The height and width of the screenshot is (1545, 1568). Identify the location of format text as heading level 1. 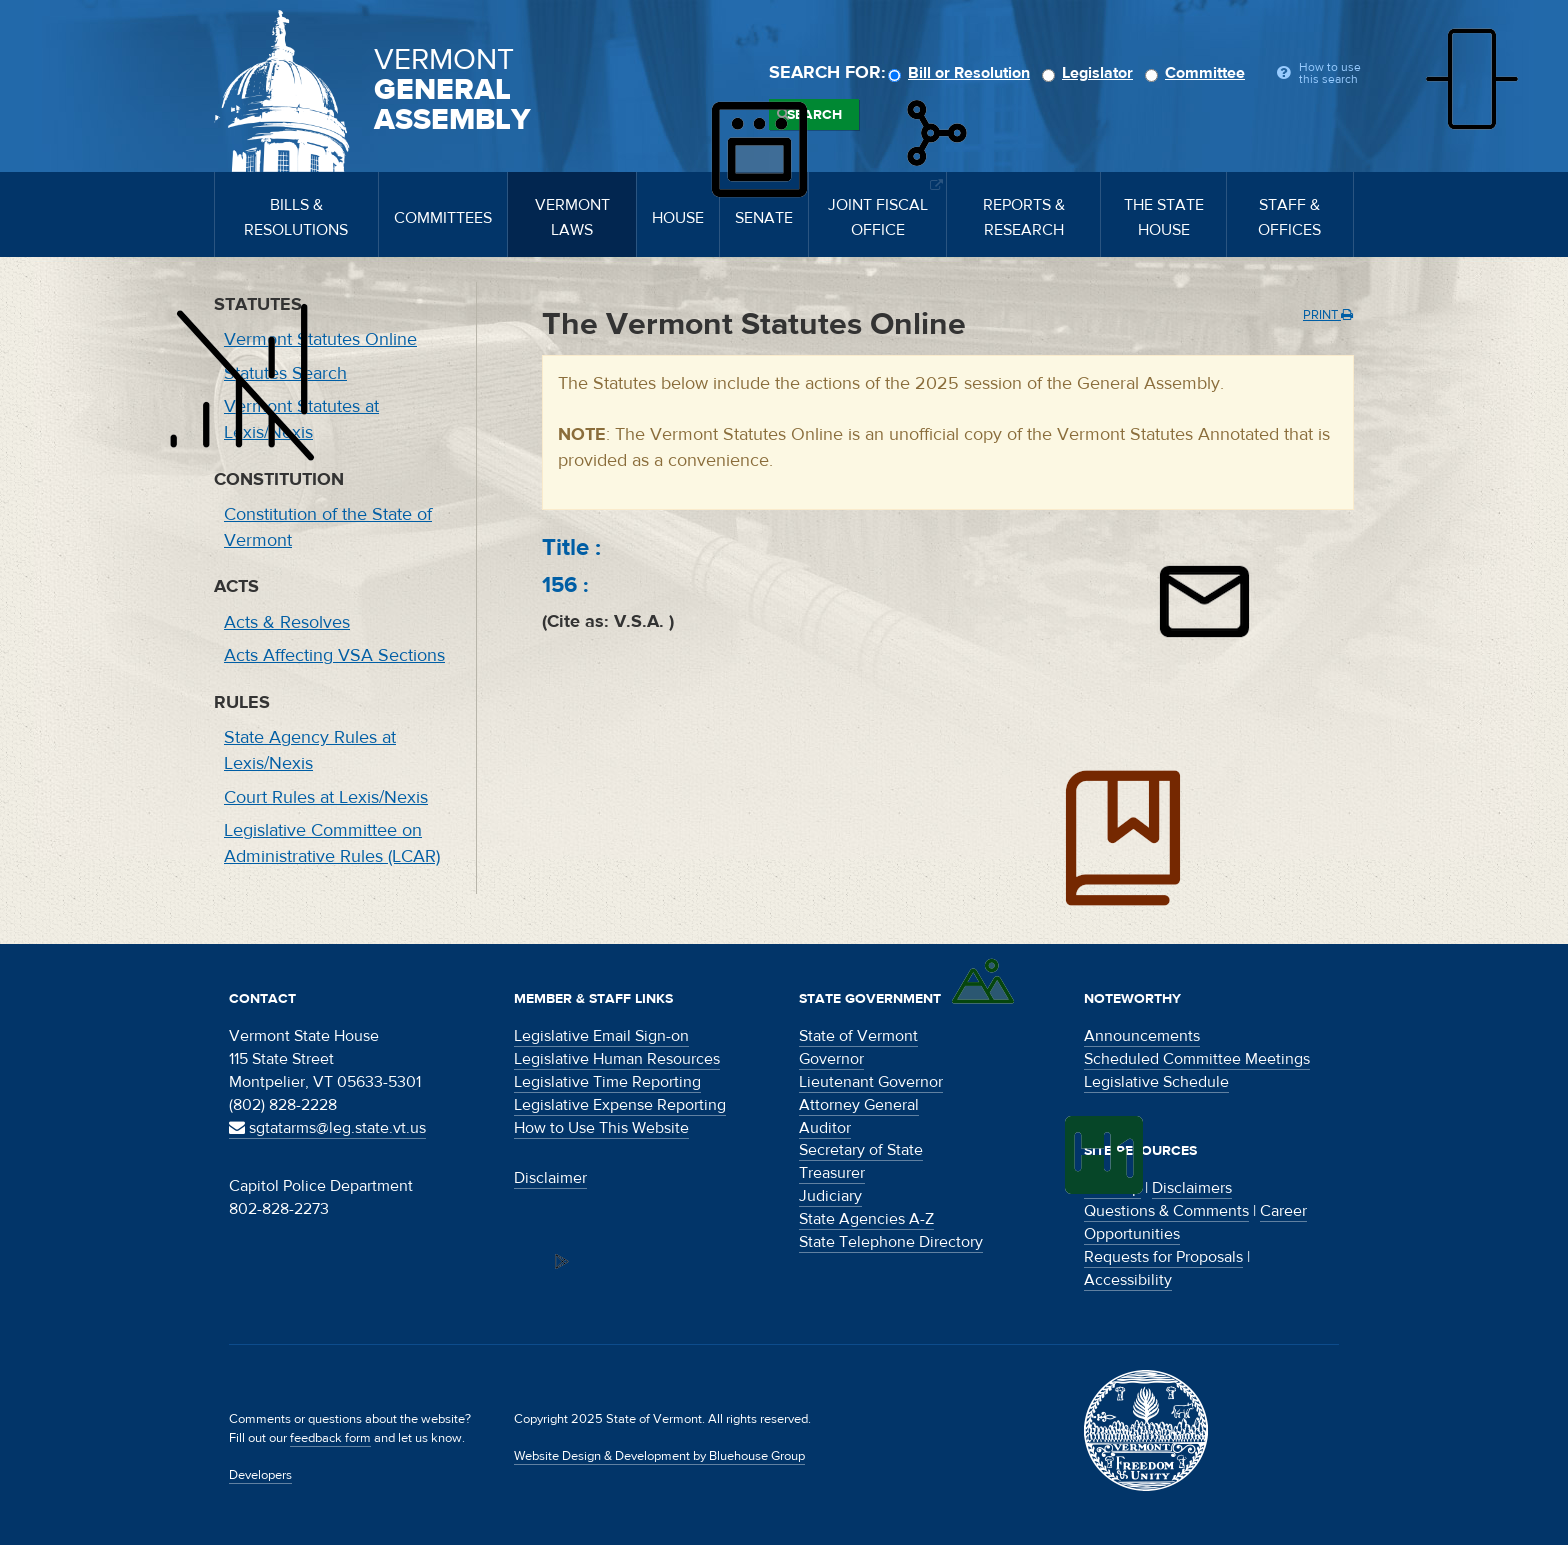
(1104, 1155).